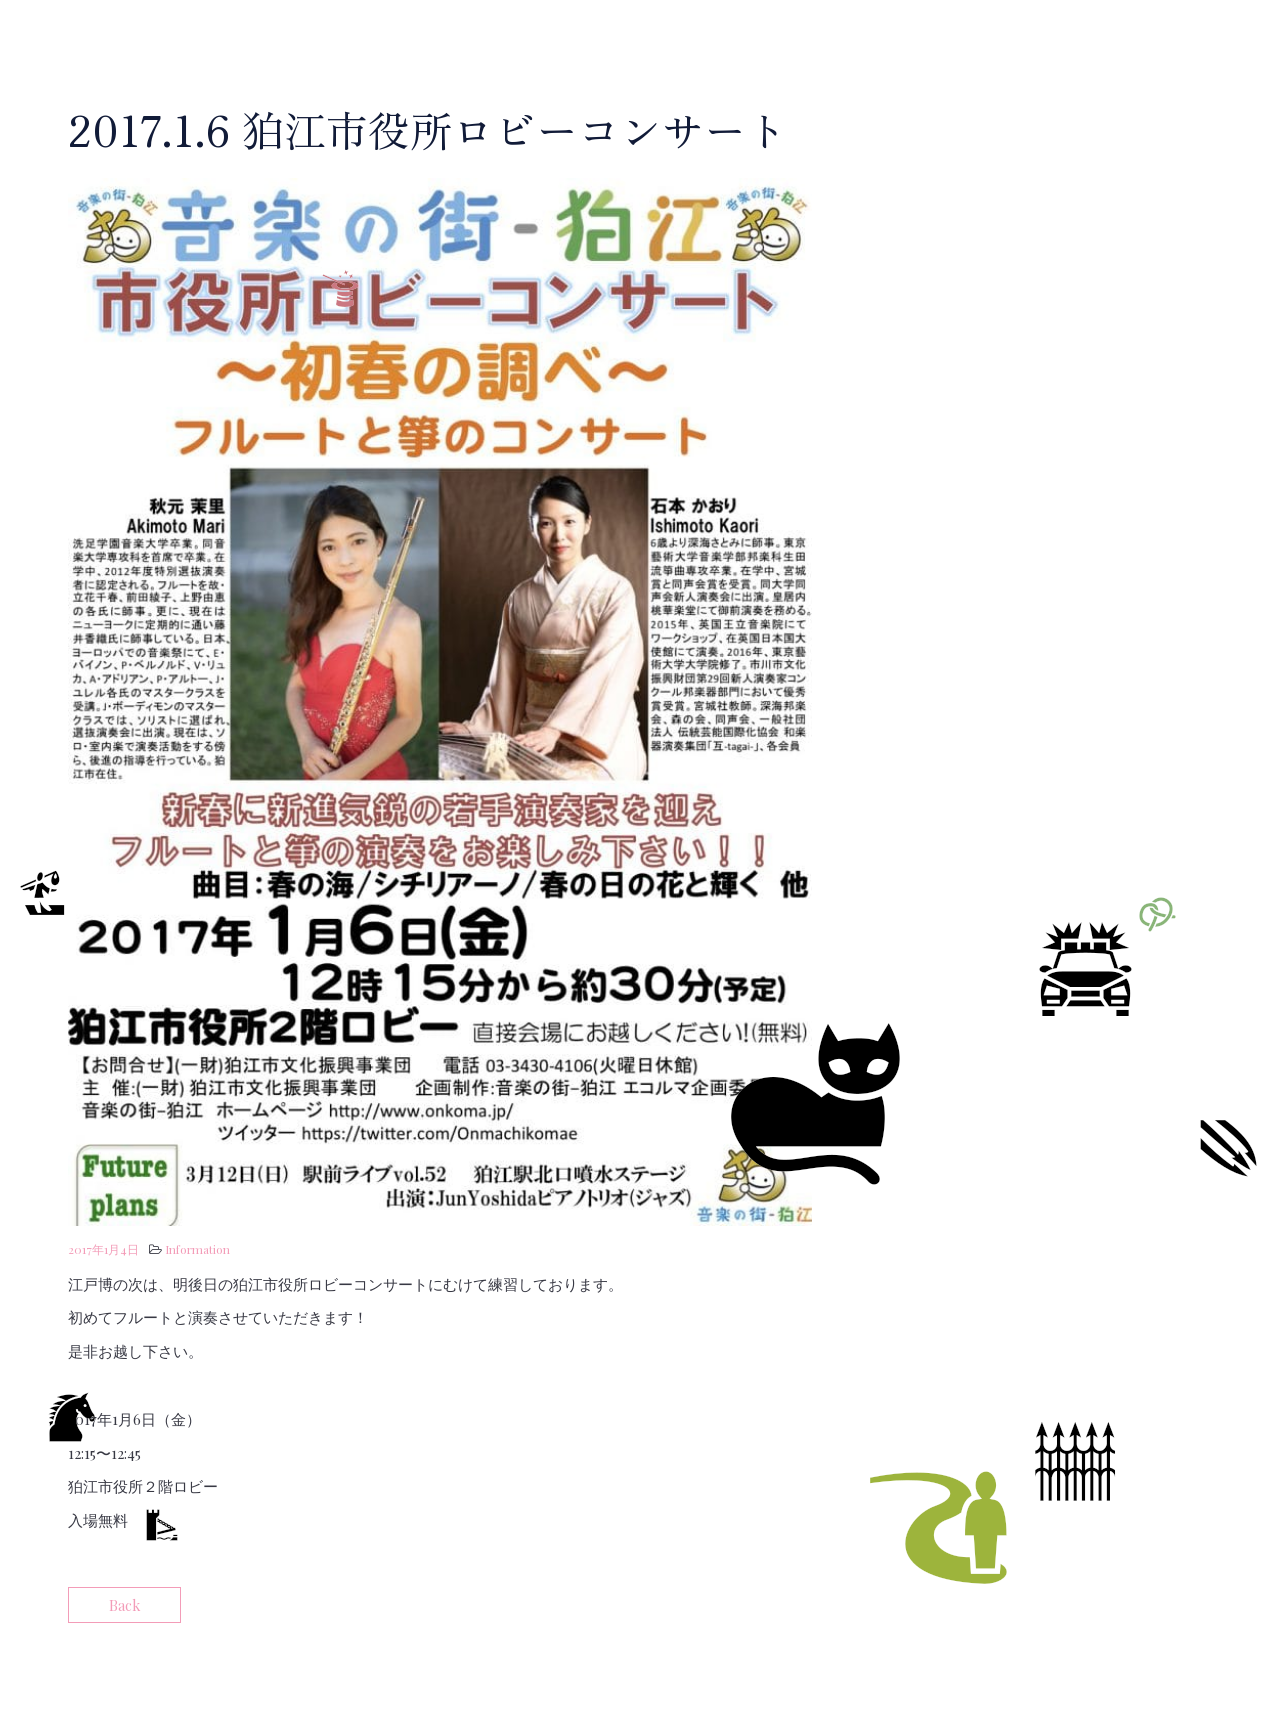  I want to click on fishing equipment or tackle inventory, so click(1228, 1148).